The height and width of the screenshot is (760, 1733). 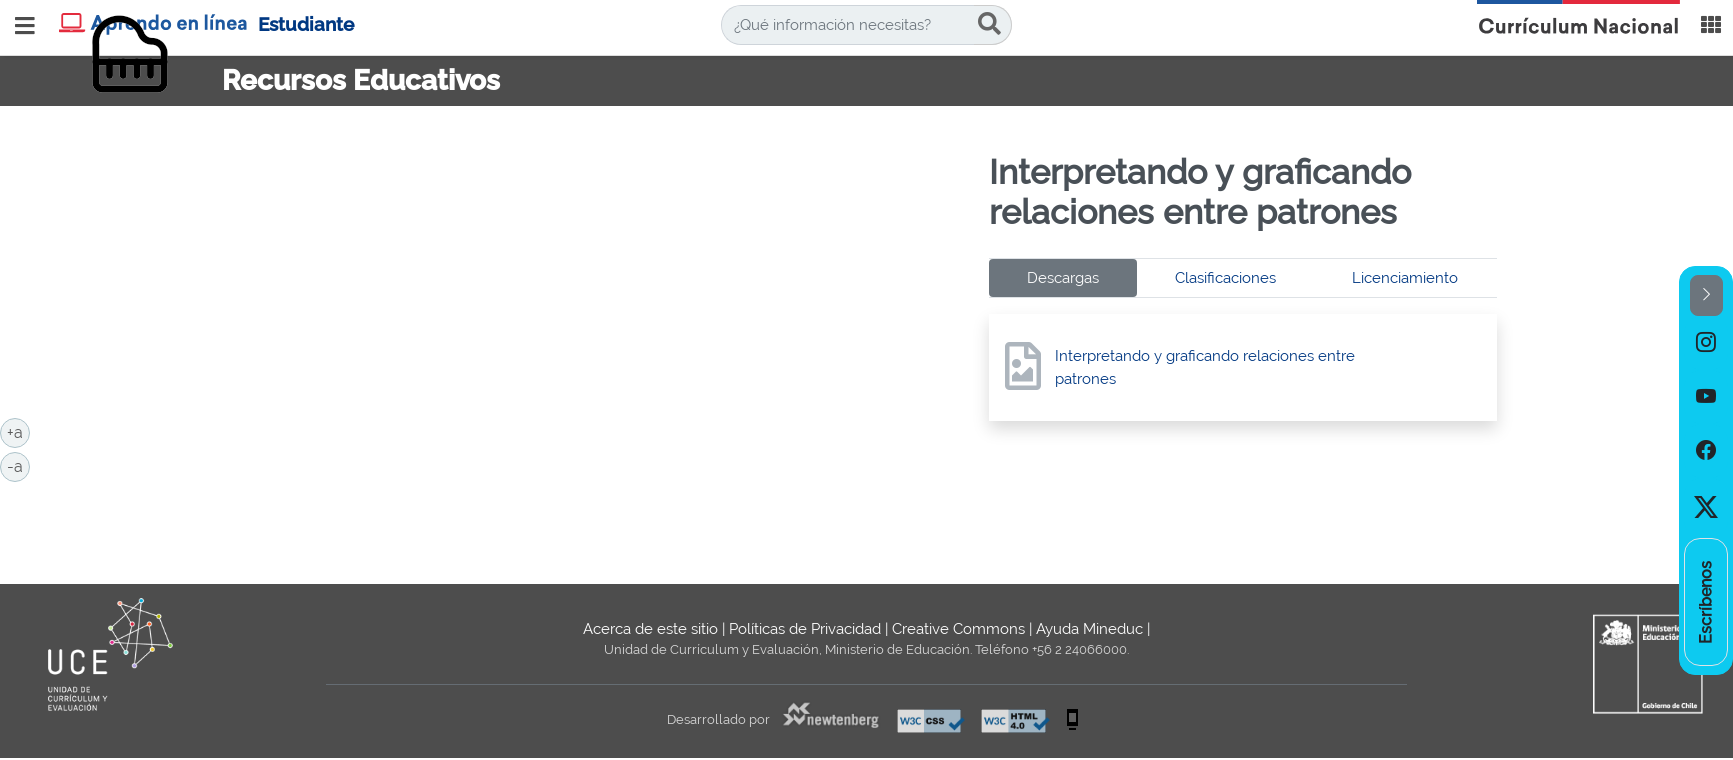 I want to click on dock your device to an external station, so click(x=1072, y=719).